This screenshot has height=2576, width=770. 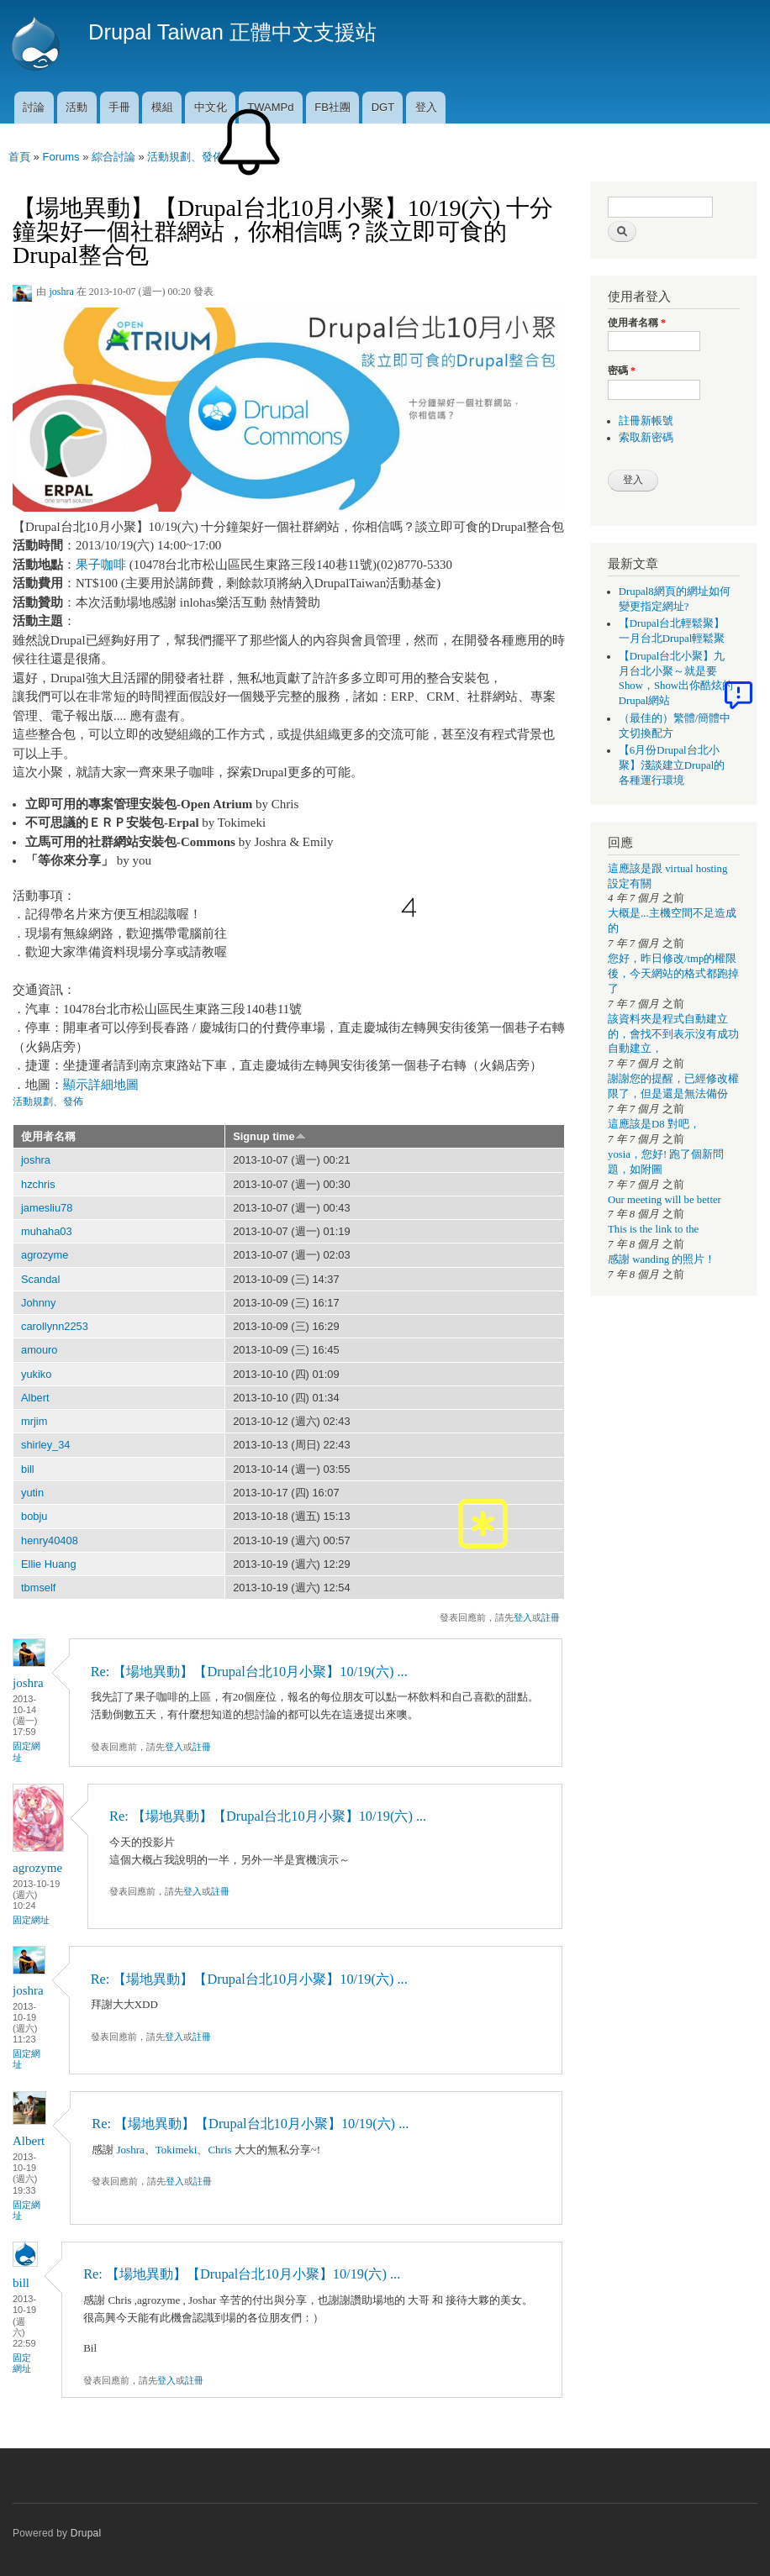 What do you see at coordinates (483, 1523) in the screenshot?
I see `access API keys or secrets` at bounding box center [483, 1523].